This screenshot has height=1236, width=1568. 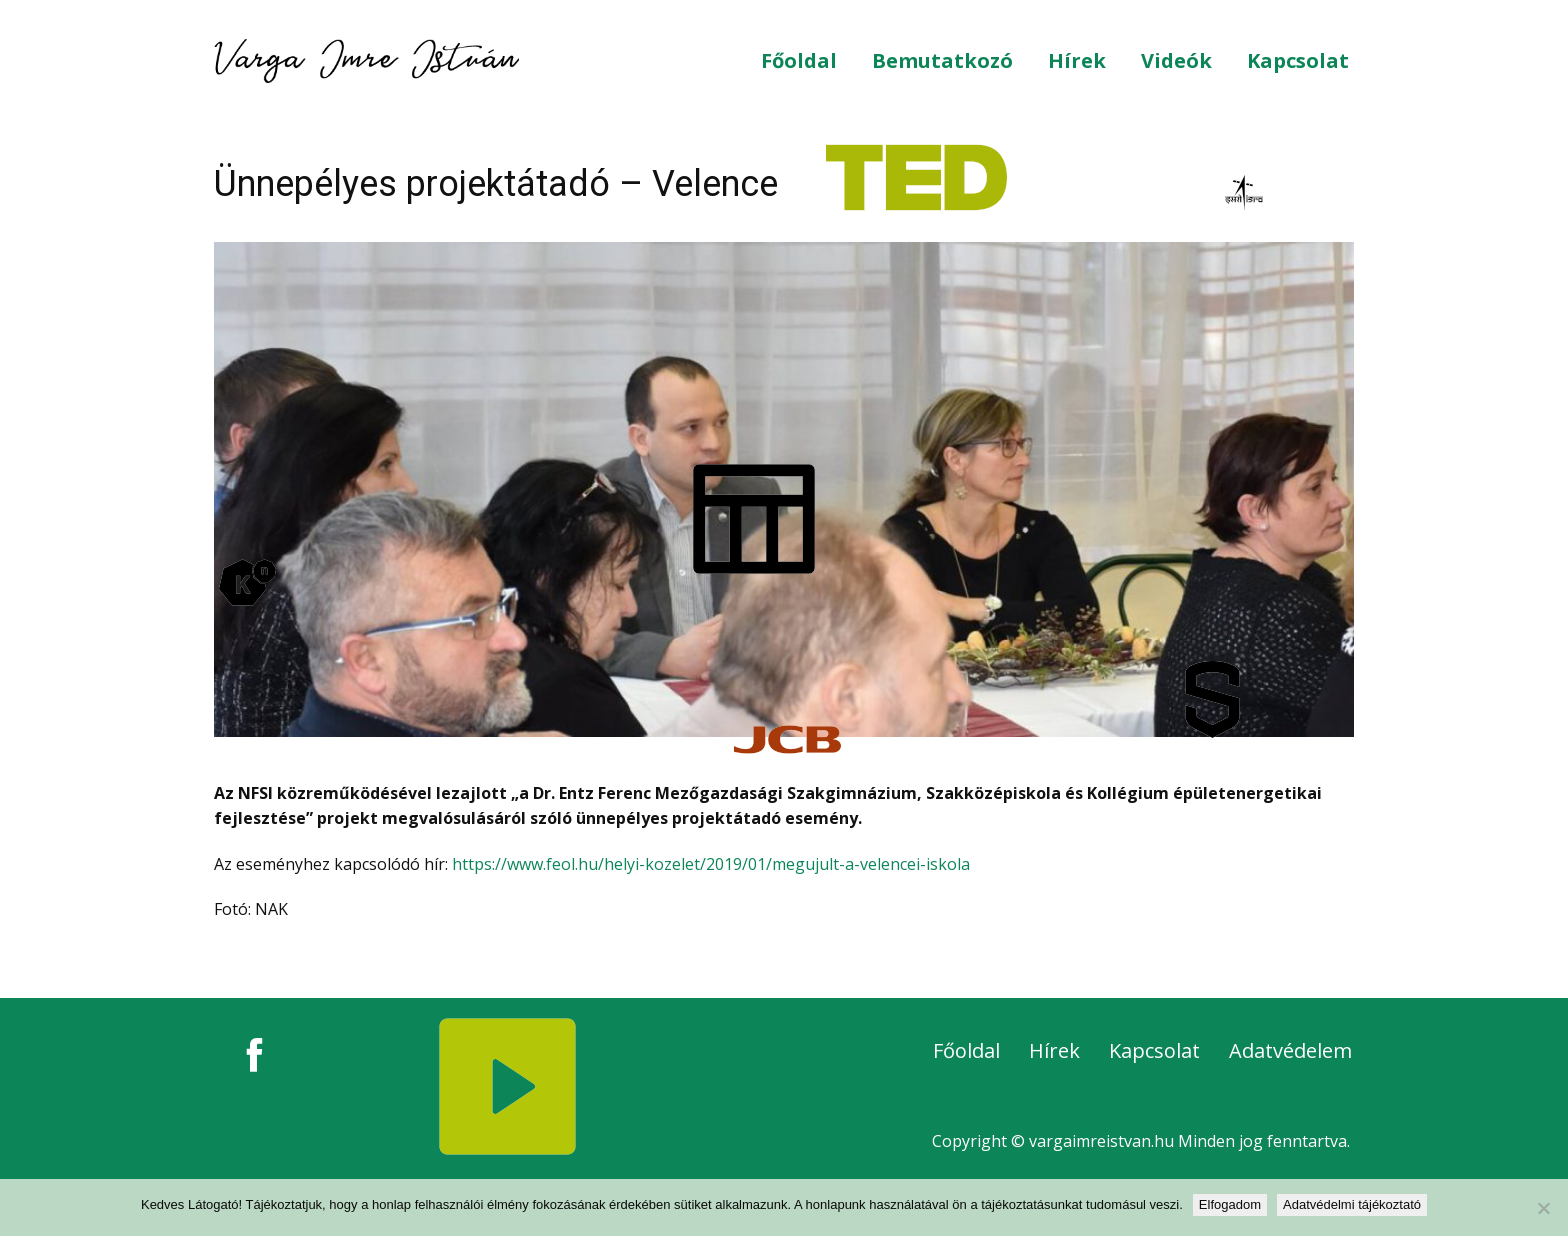 What do you see at coordinates (507, 1086) in the screenshot?
I see `play video content` at bounding box center [507, 1086].